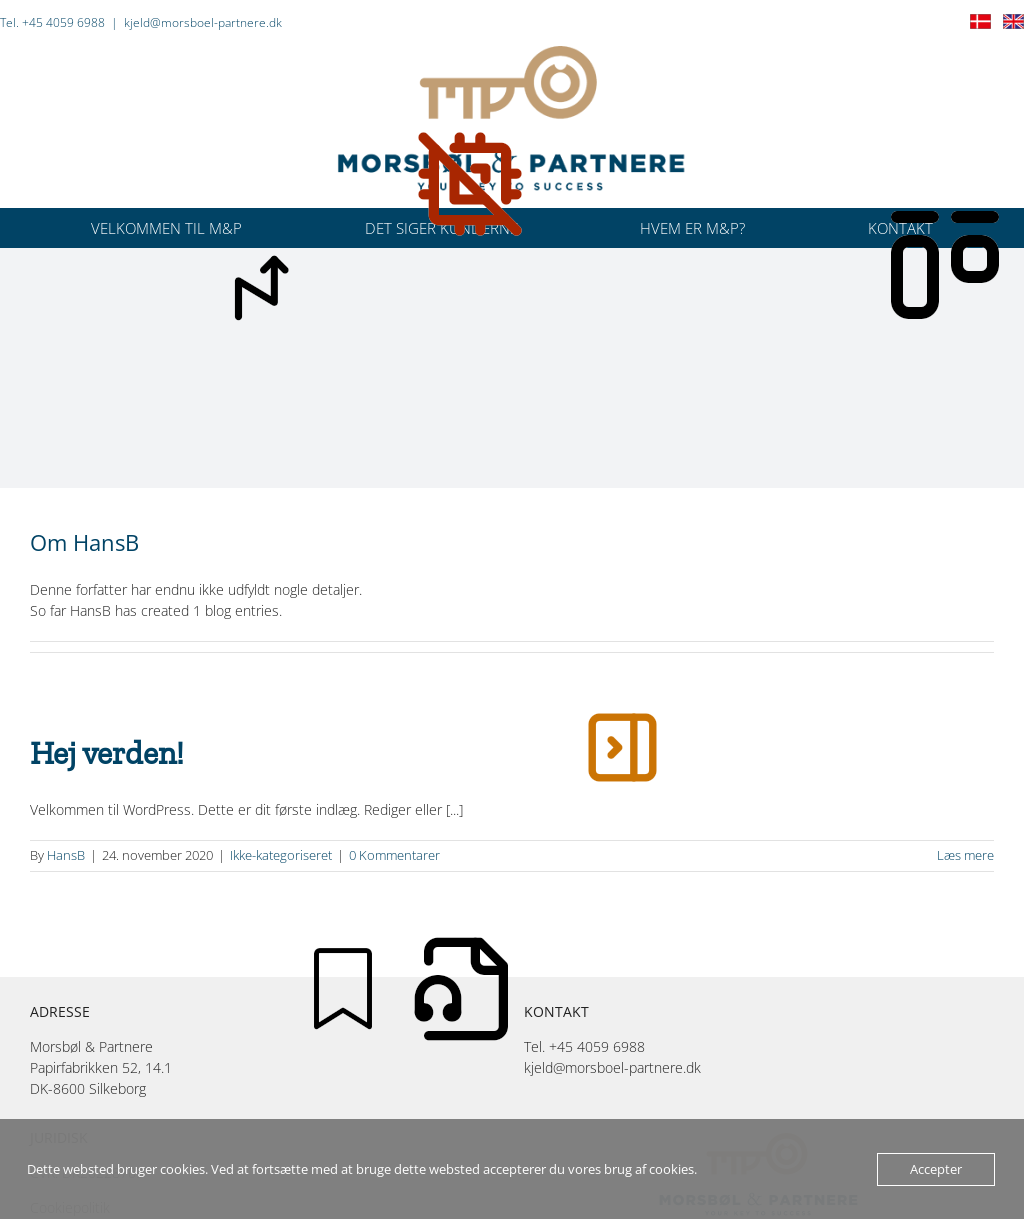 This screenshot has width=1024, height=1219. I want to click on indicates processor or CPU is disabled, so click(470, 184).